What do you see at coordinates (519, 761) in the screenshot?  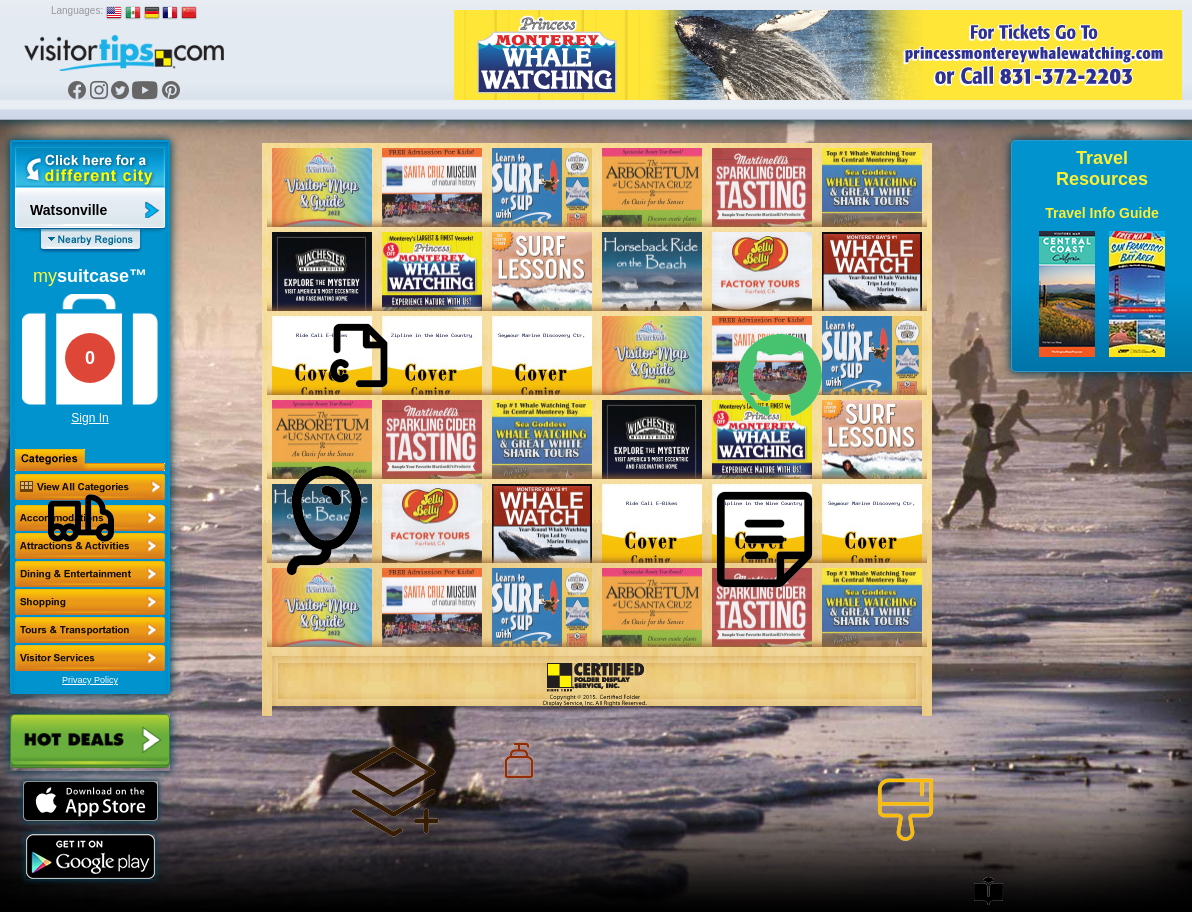 I see `access hand washing or hygiene instructions` at bounding box center [519, 761].